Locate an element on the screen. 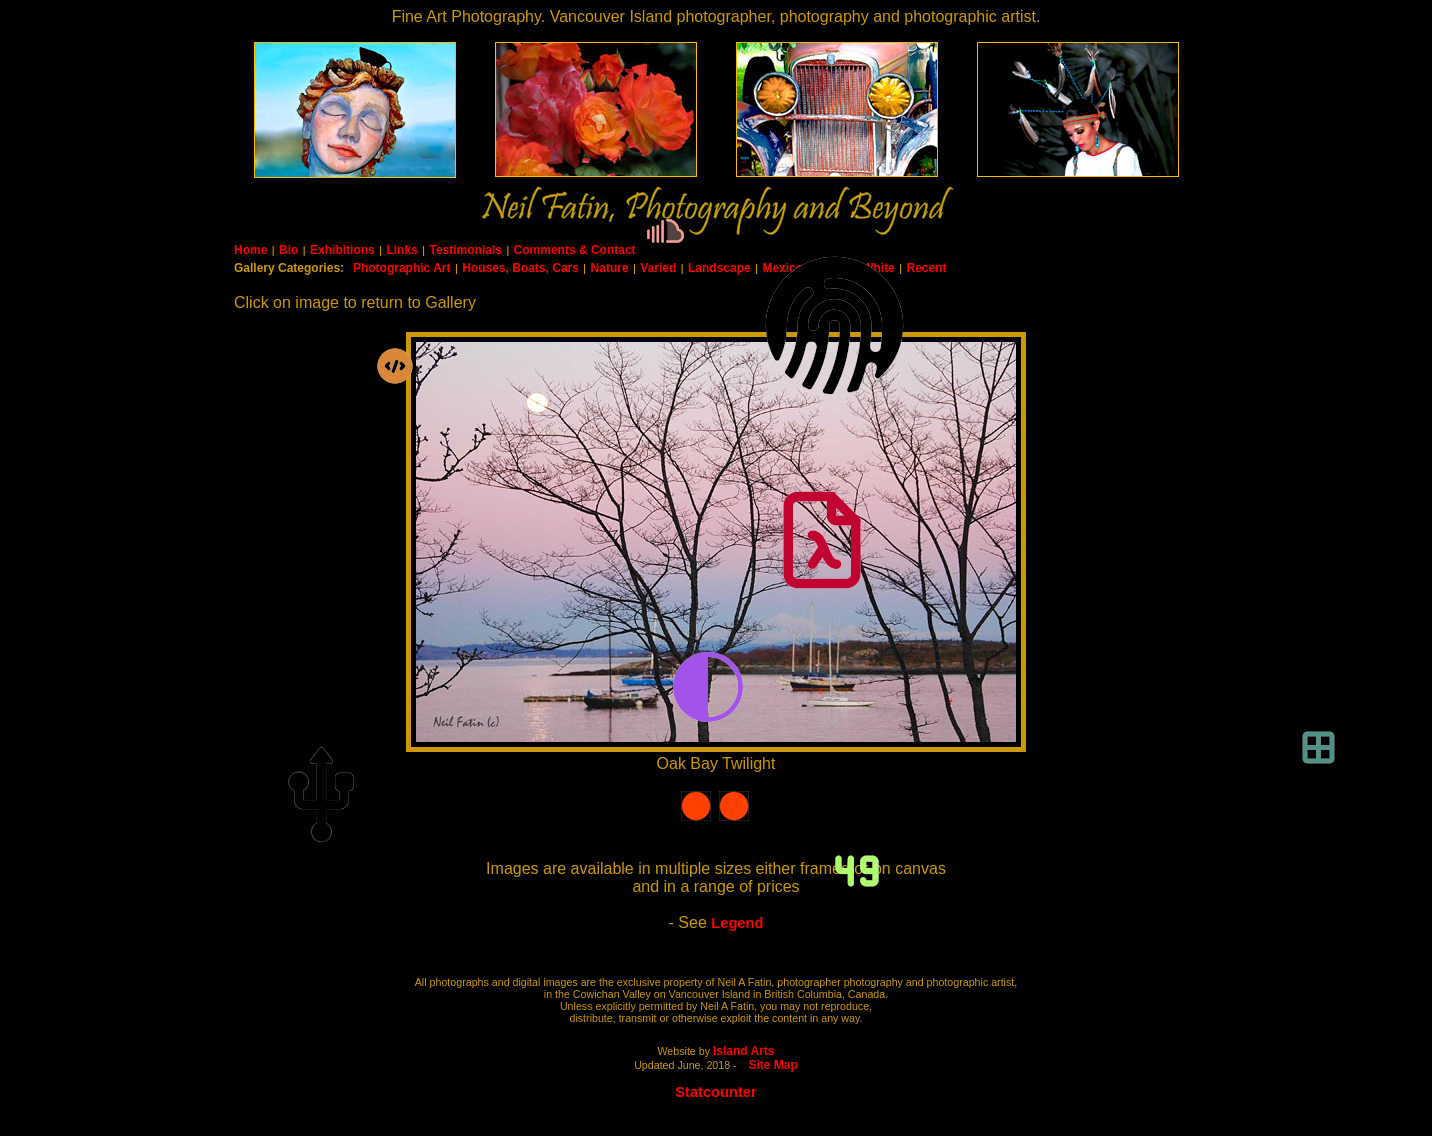 The image size is (1432, 1136). access code editor or development tools is located at coordinates (395, 366).